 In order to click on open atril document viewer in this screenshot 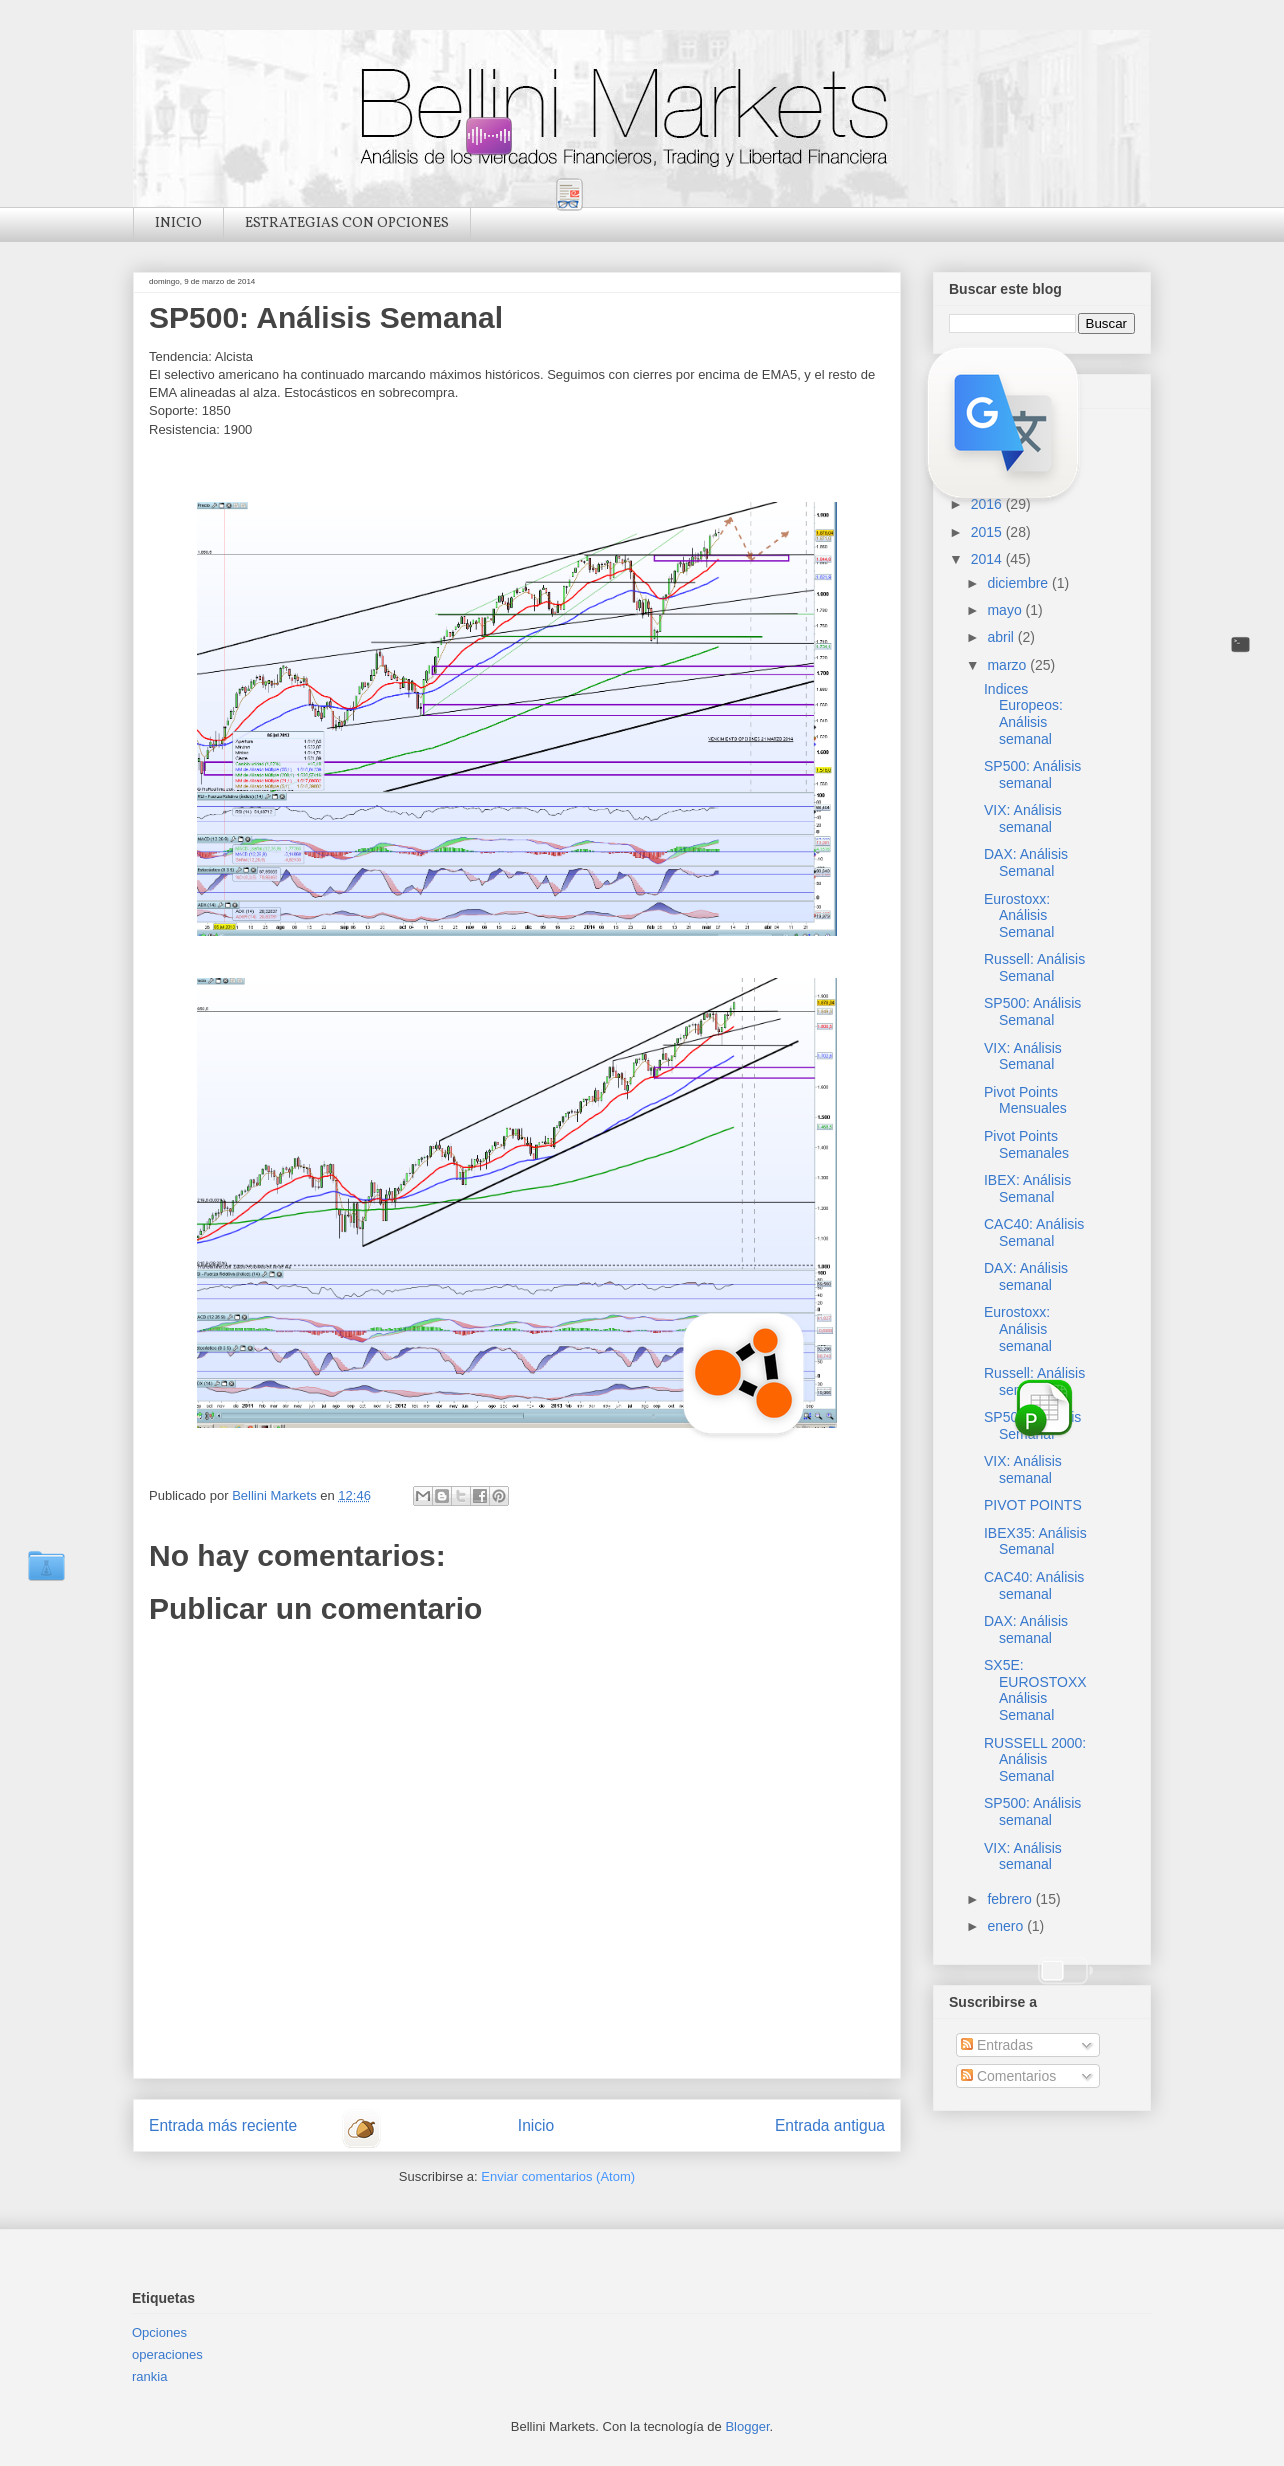, I will do `click(569, 194)`.